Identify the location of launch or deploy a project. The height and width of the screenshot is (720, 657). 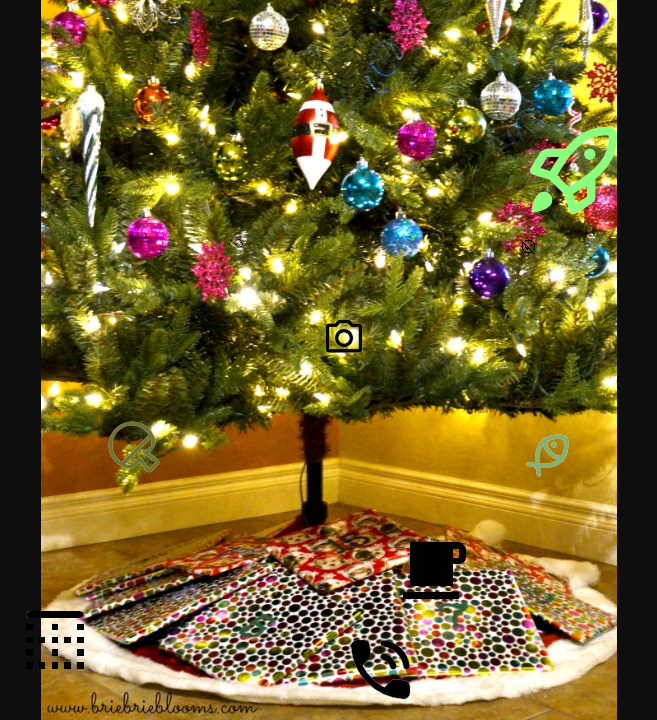
(573, 170).